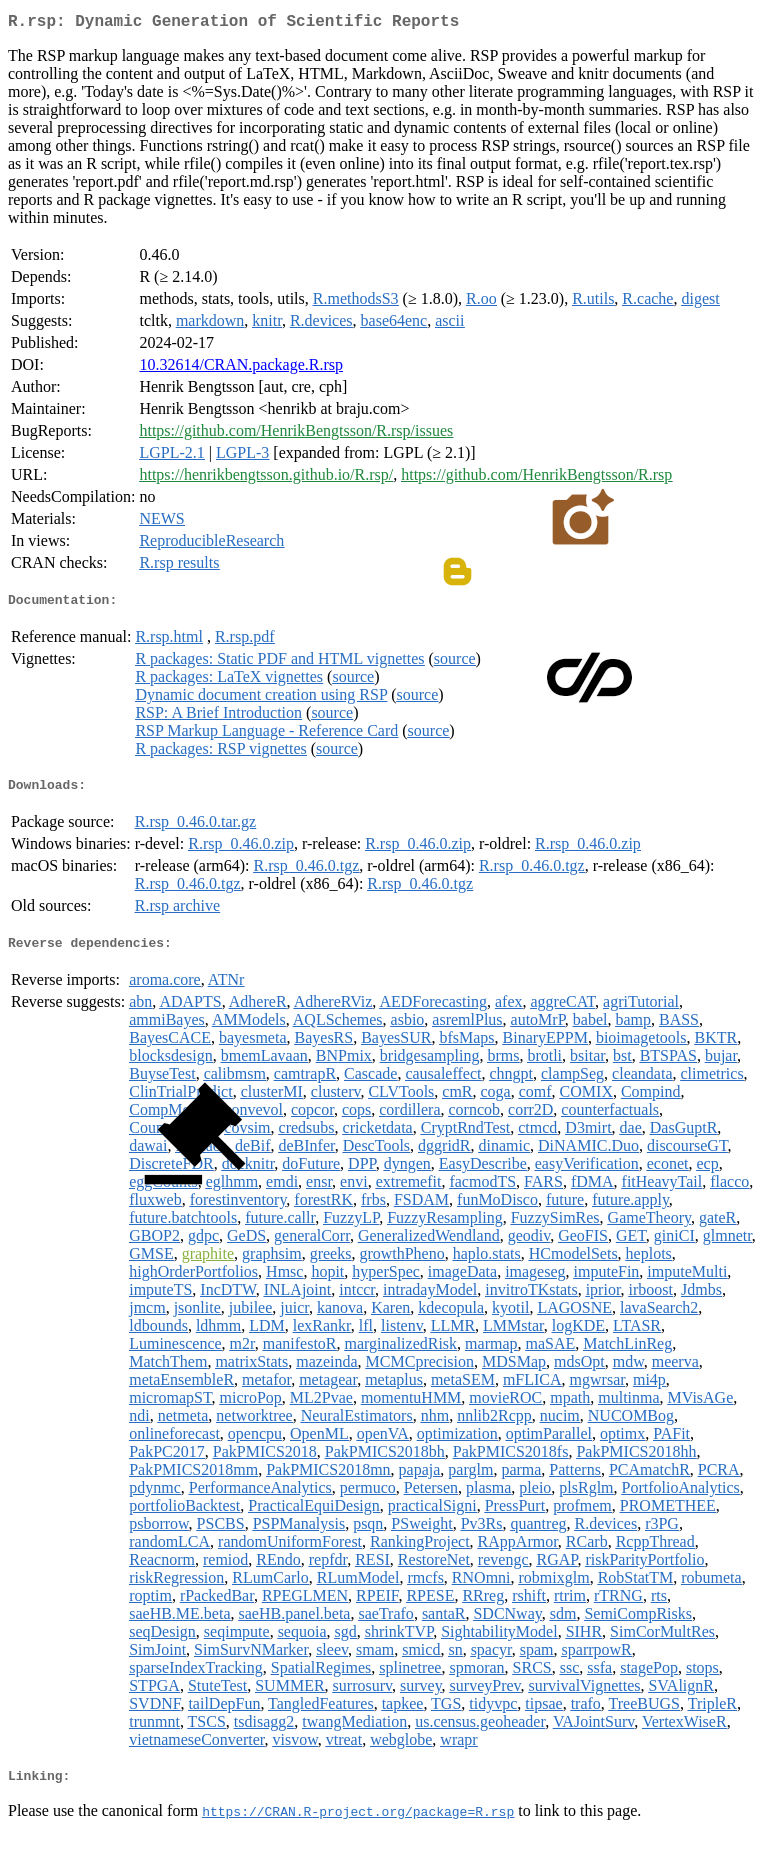  Describe the element at coordinates (580, 519) in the screenshot. I see `access AI-powered camera features` at that location.